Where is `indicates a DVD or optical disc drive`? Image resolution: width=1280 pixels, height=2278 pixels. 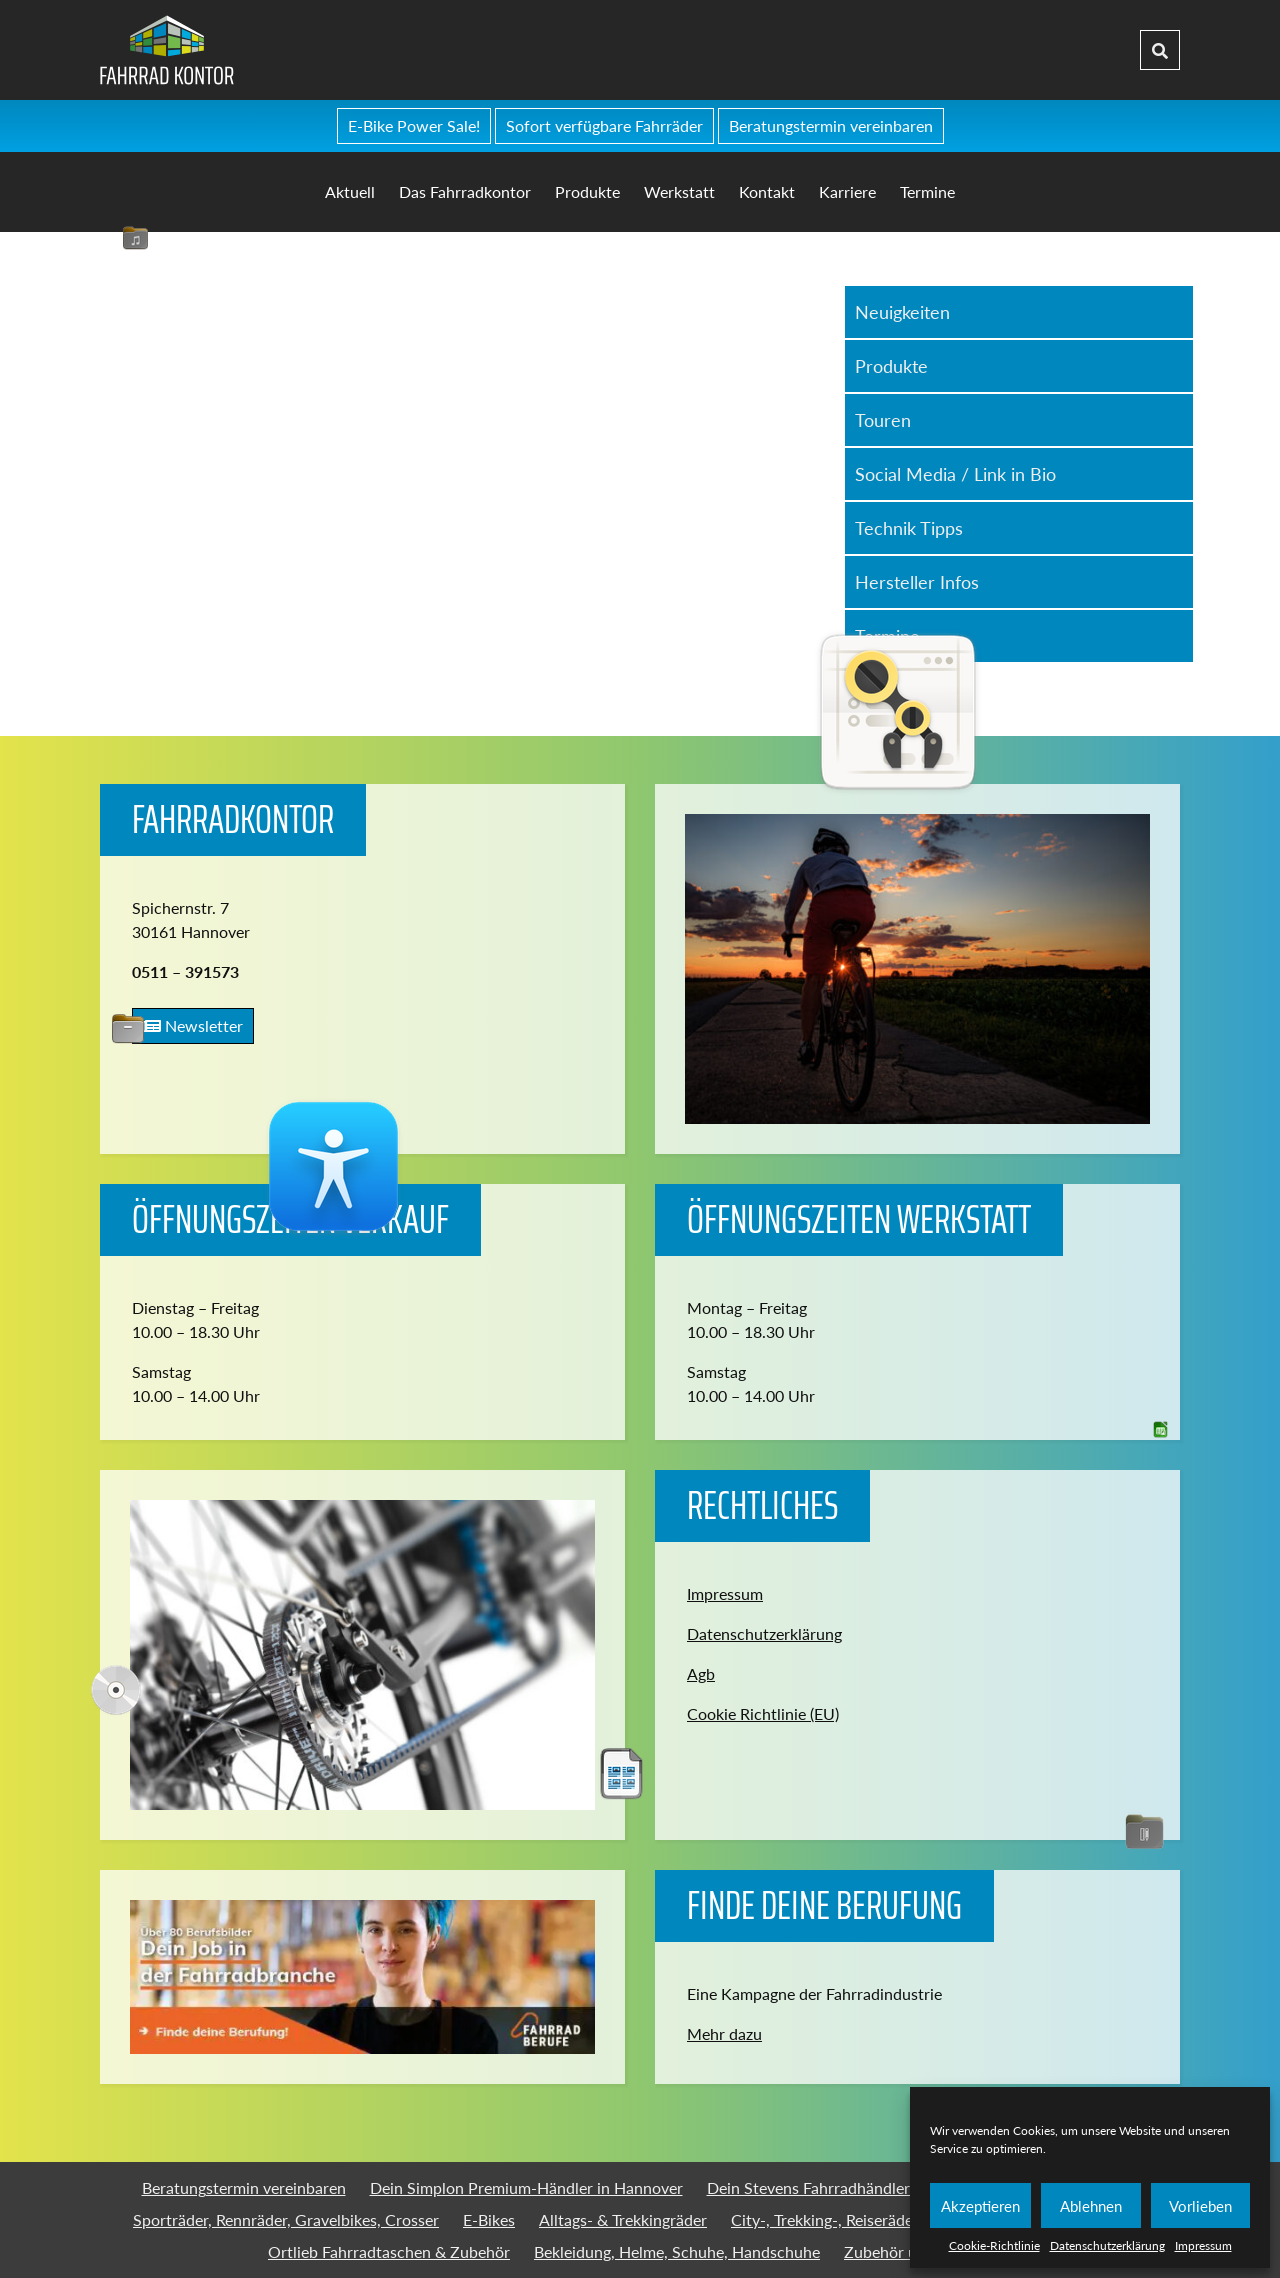
indicates a DVD or optical disc drive is located at coordinates (116, 1690).